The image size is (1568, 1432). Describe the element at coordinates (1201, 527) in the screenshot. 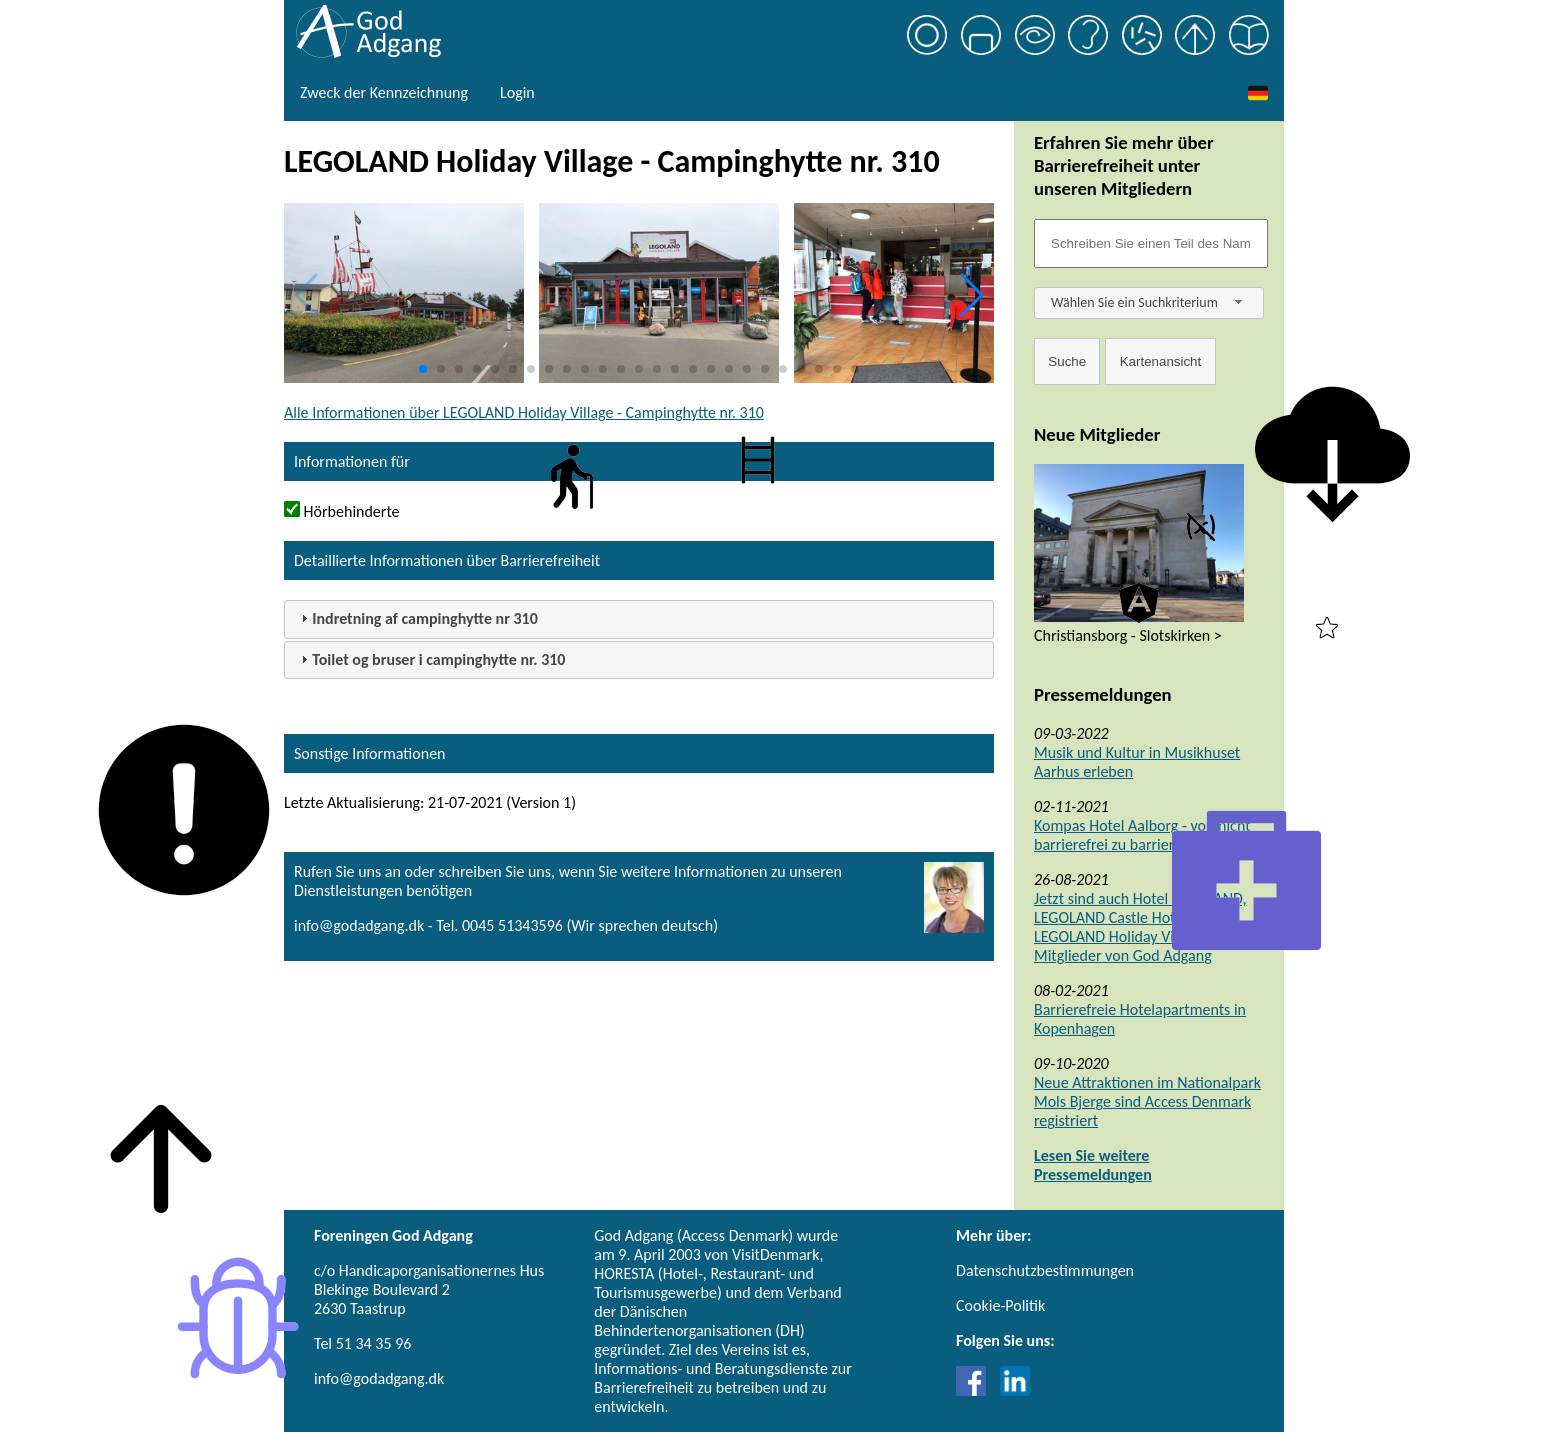

I see `disable variable or dynamic content` at that location.